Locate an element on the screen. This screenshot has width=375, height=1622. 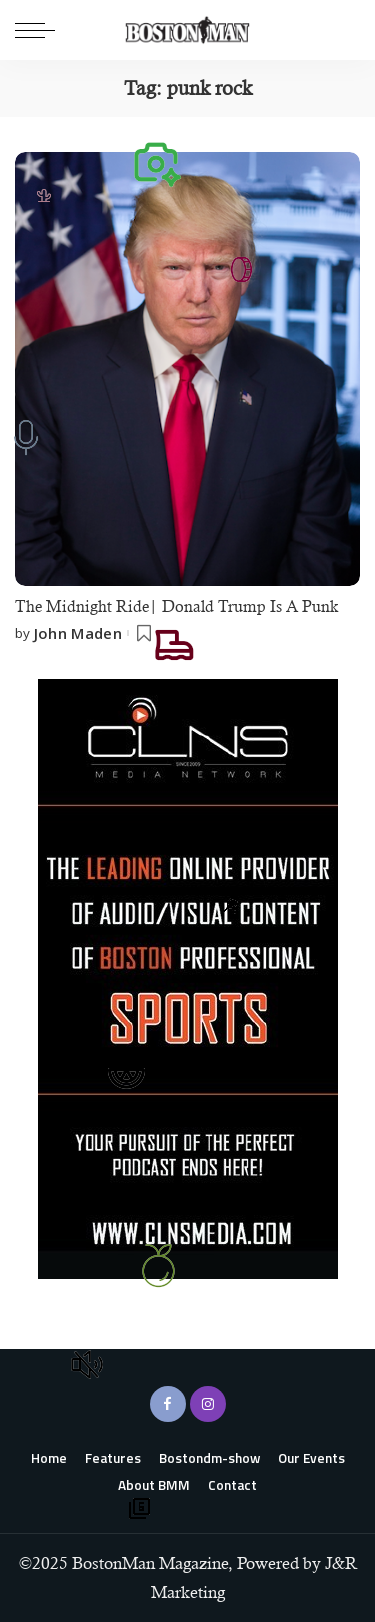
tap to use voice input is located at coordinates (26, 437).